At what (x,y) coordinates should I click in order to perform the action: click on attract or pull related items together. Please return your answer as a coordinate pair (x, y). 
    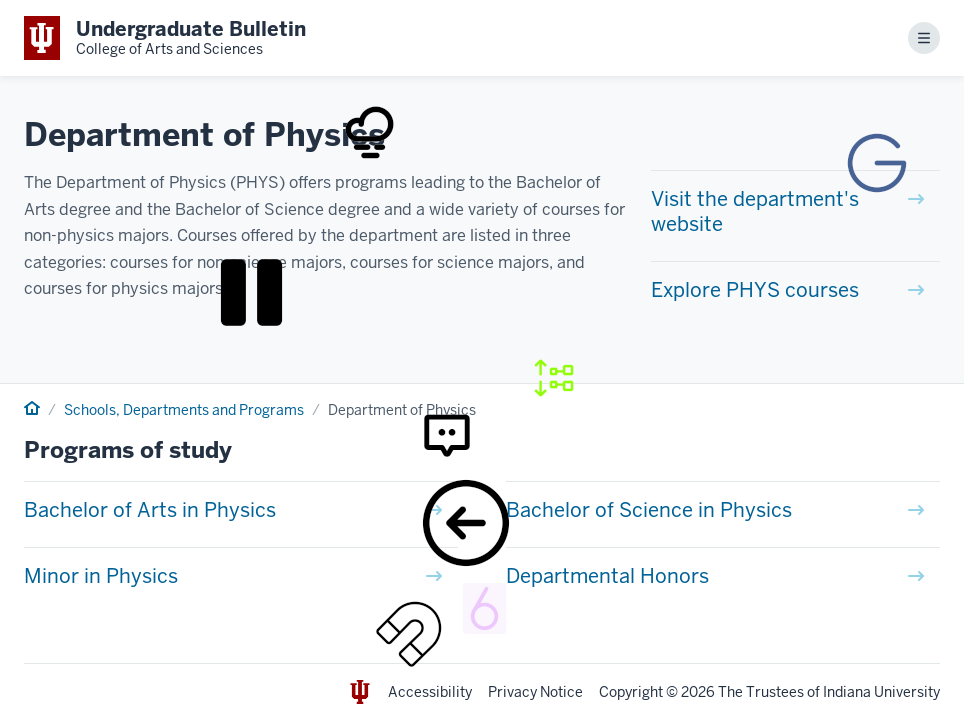
    Looking at the image, I should click on (410, 633).